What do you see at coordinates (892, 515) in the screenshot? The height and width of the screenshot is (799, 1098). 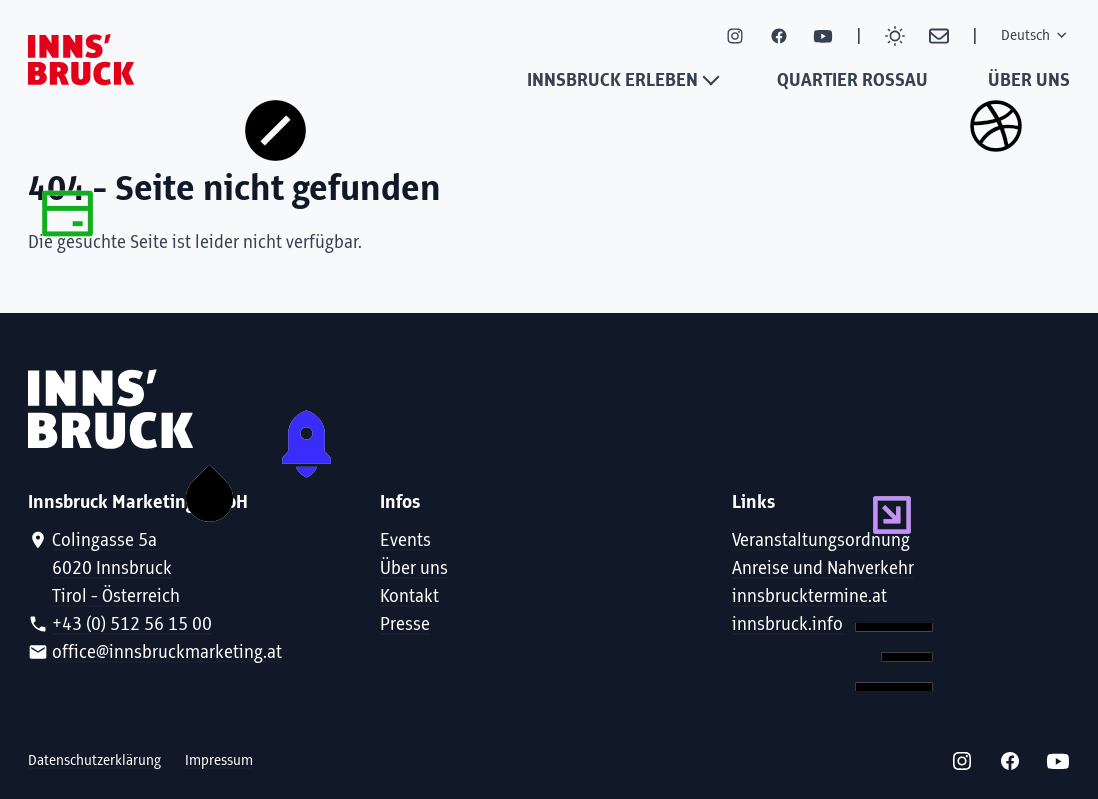 I see `navigate to the next section below` at bounding box center [892, 515].